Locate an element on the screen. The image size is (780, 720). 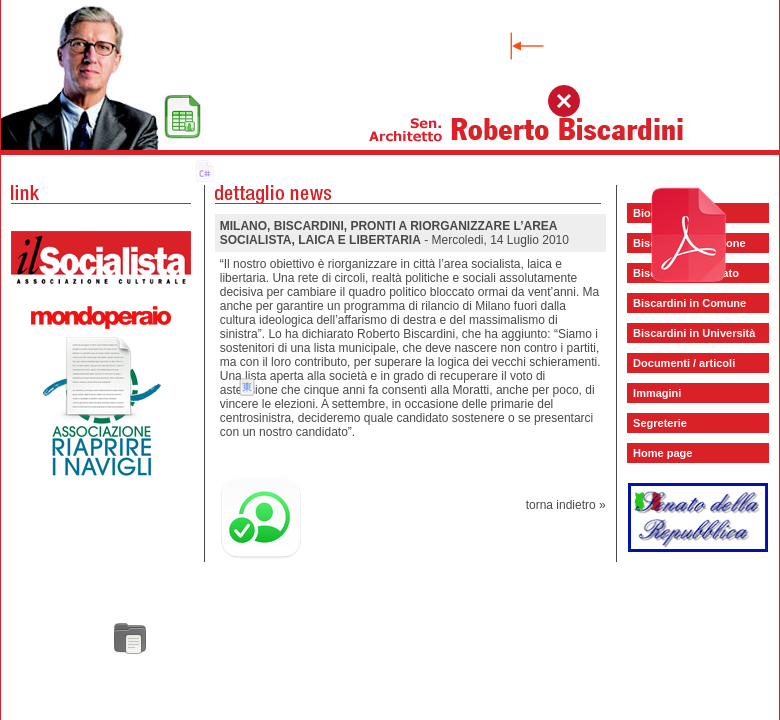
close the current window is located at coordinates (564, 101).